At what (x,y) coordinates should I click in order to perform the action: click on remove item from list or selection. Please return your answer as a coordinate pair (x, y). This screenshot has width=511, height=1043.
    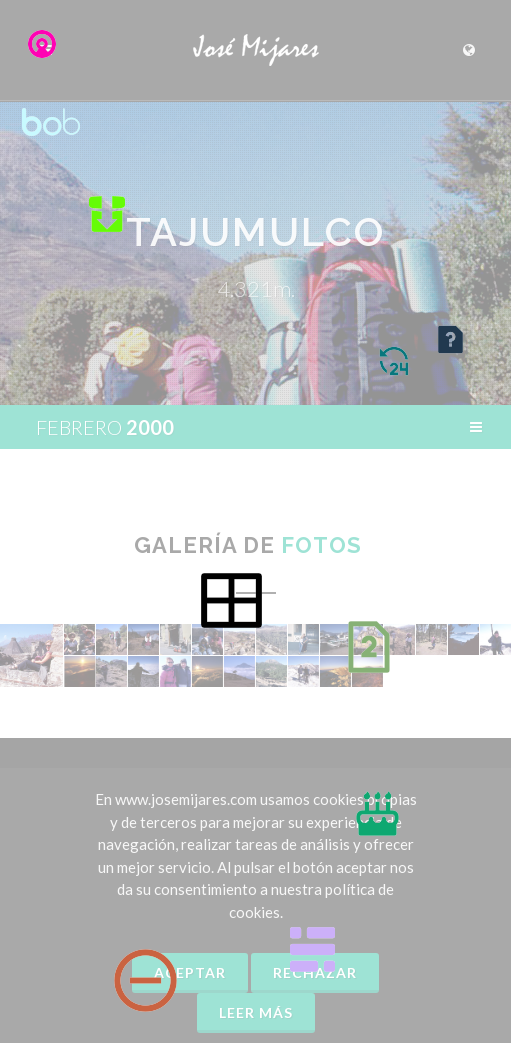
    Looking at the image, I should click on (145, 980).